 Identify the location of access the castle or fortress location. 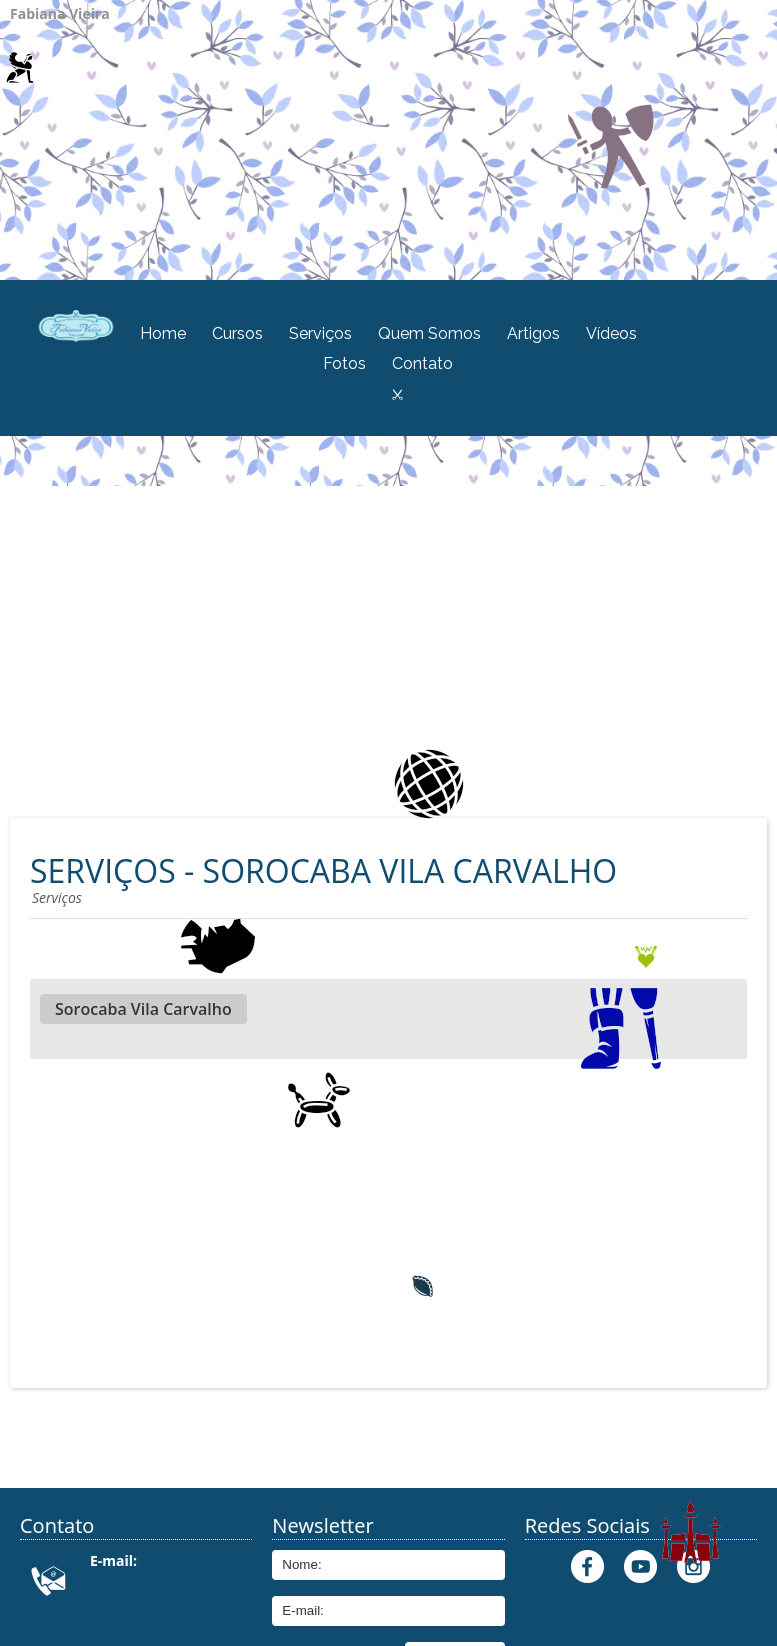
(690, 1531).